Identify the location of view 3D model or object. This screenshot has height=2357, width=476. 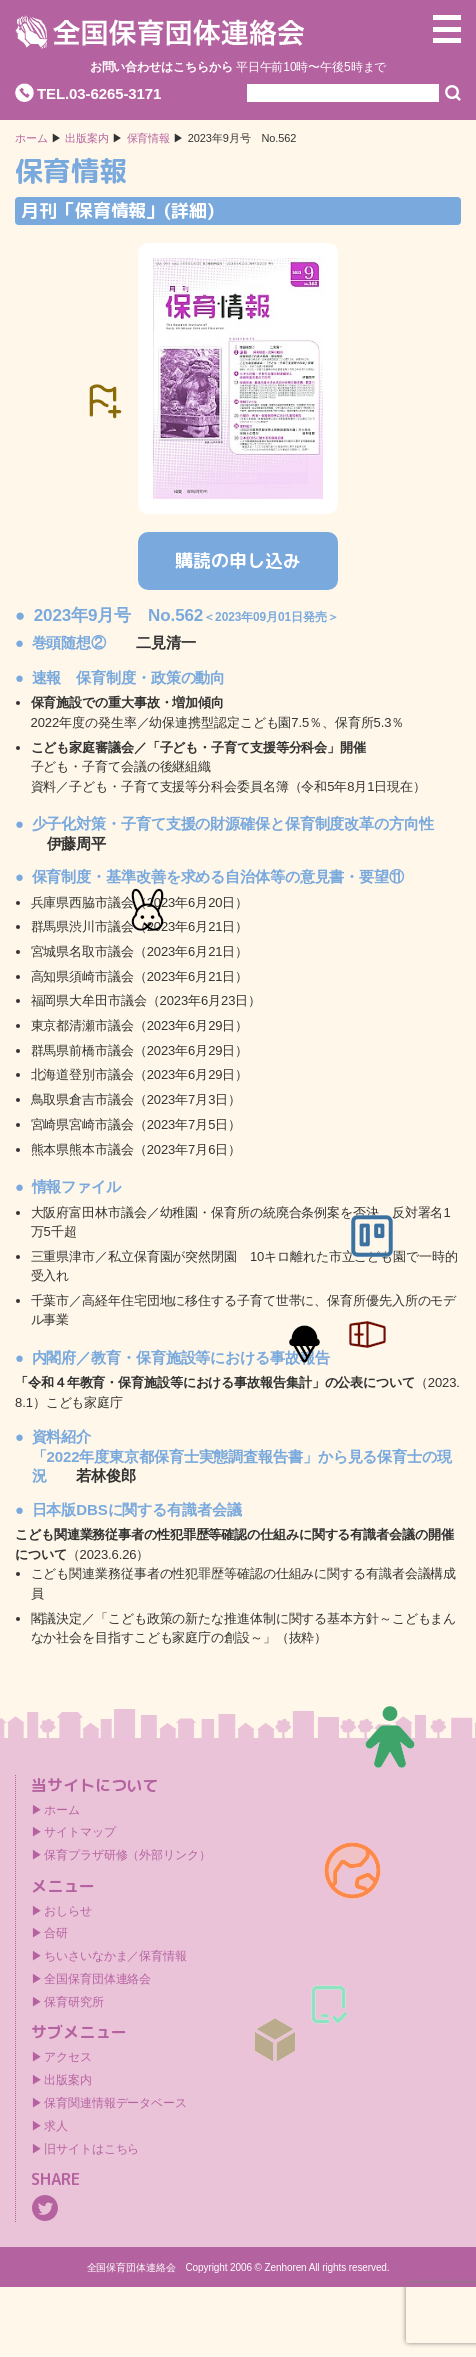
(275, 2040).